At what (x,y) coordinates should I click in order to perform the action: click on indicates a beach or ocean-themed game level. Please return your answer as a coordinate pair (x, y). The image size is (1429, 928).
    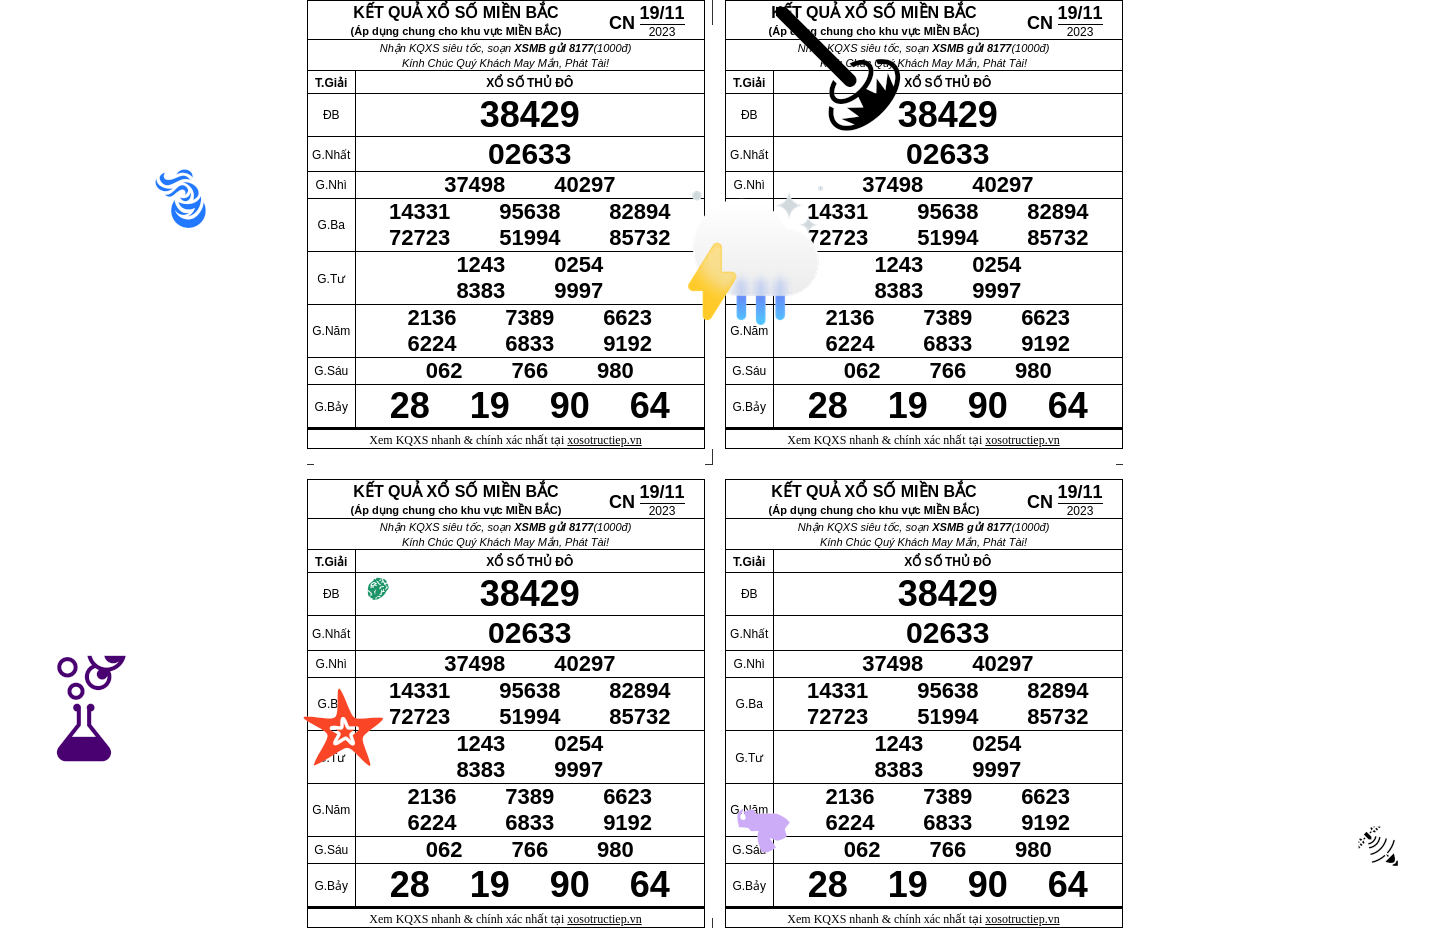
    Looking at the image, I should click on (343, 727).